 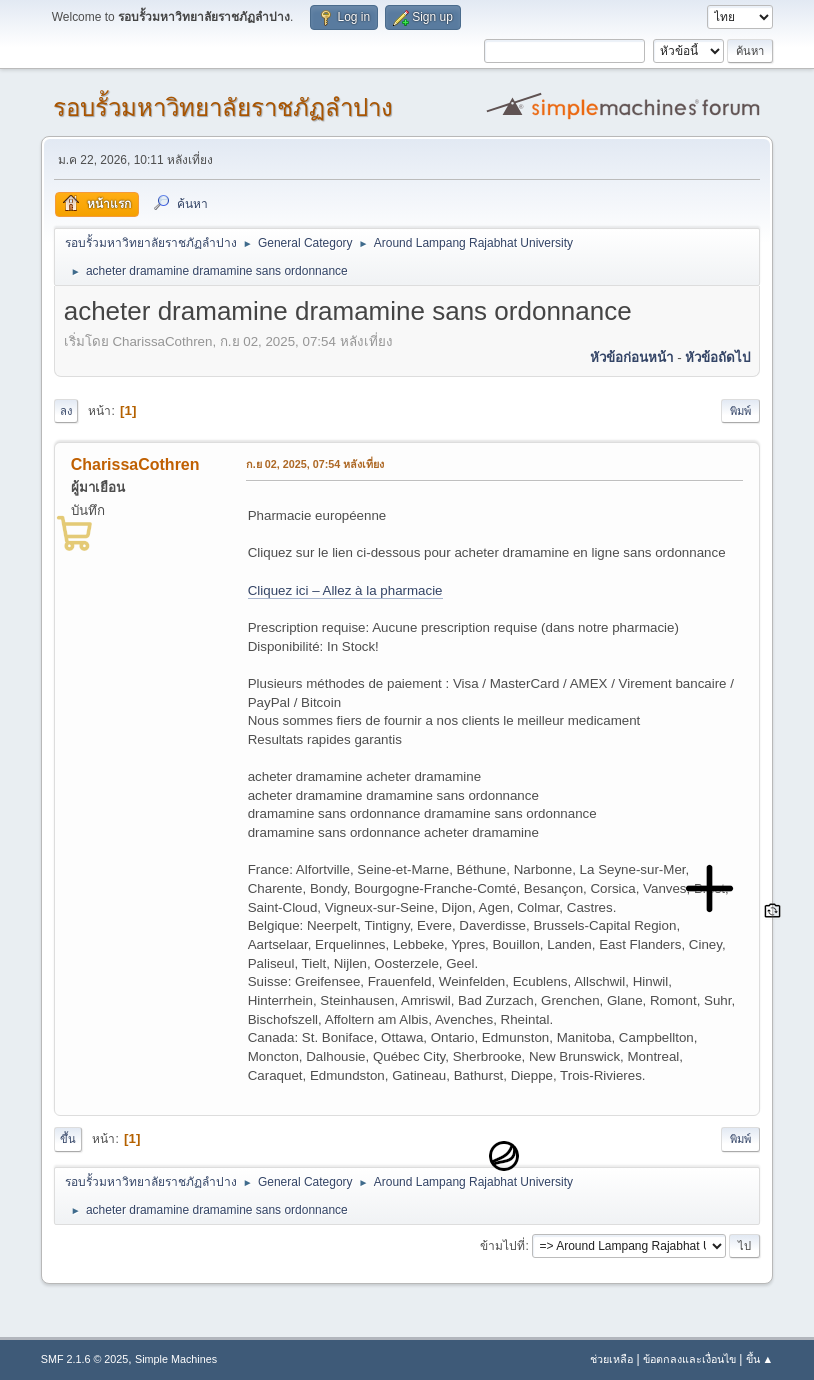 What do you see at coordinates (504, 1156) in the screenshot?
I see `pepsi brand logo` at bounding box center [504, 1156].